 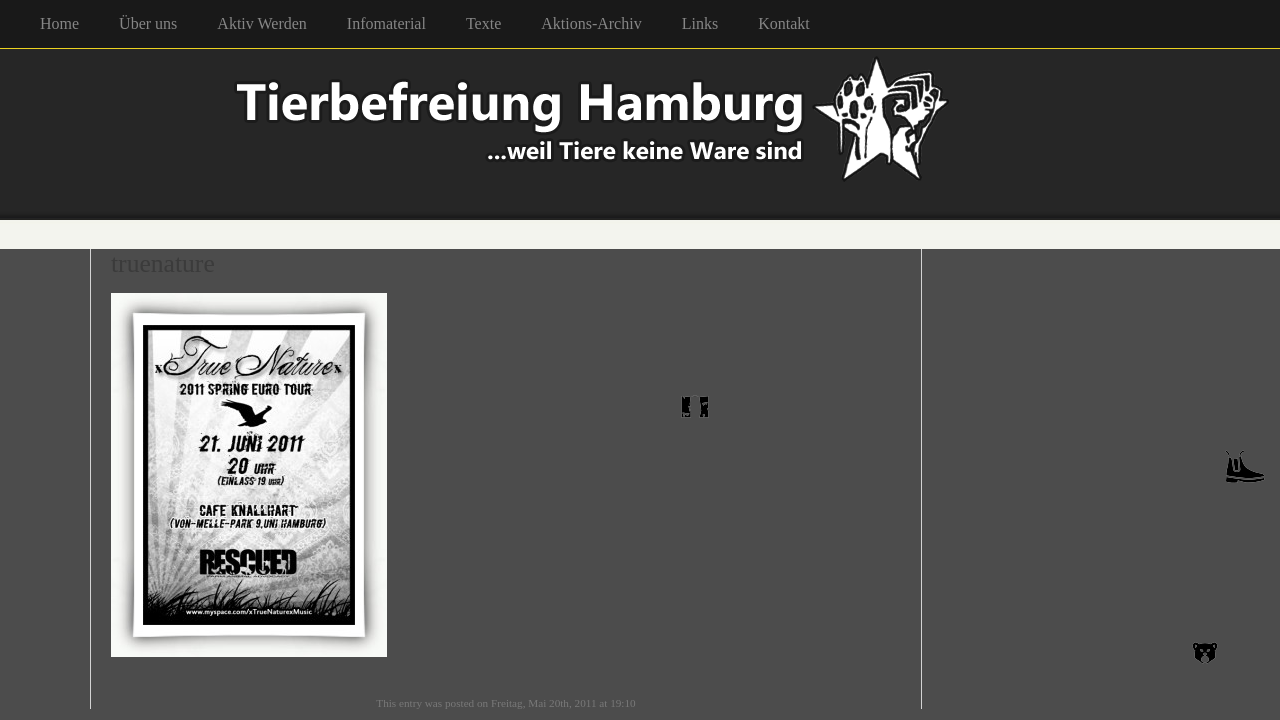 I want to click on browse footwear or boot options, so click(x=1244, y=464).